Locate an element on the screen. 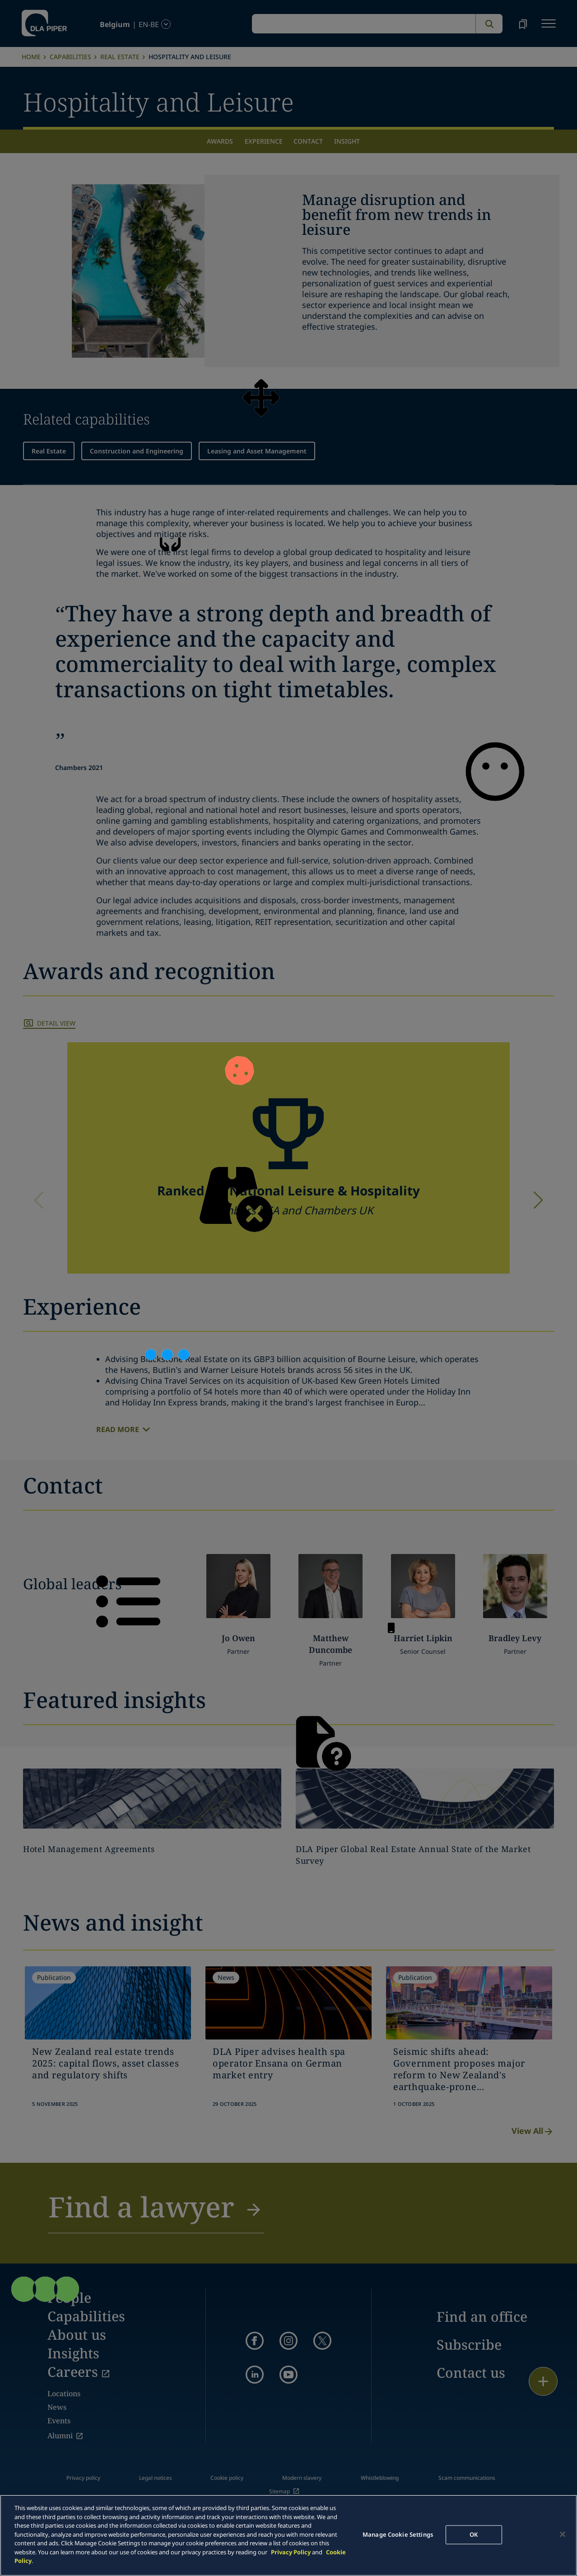 Image resolution: width=577 pixels, height=2576 pixels. move or reposition an element is located at coordinates (261, 397).